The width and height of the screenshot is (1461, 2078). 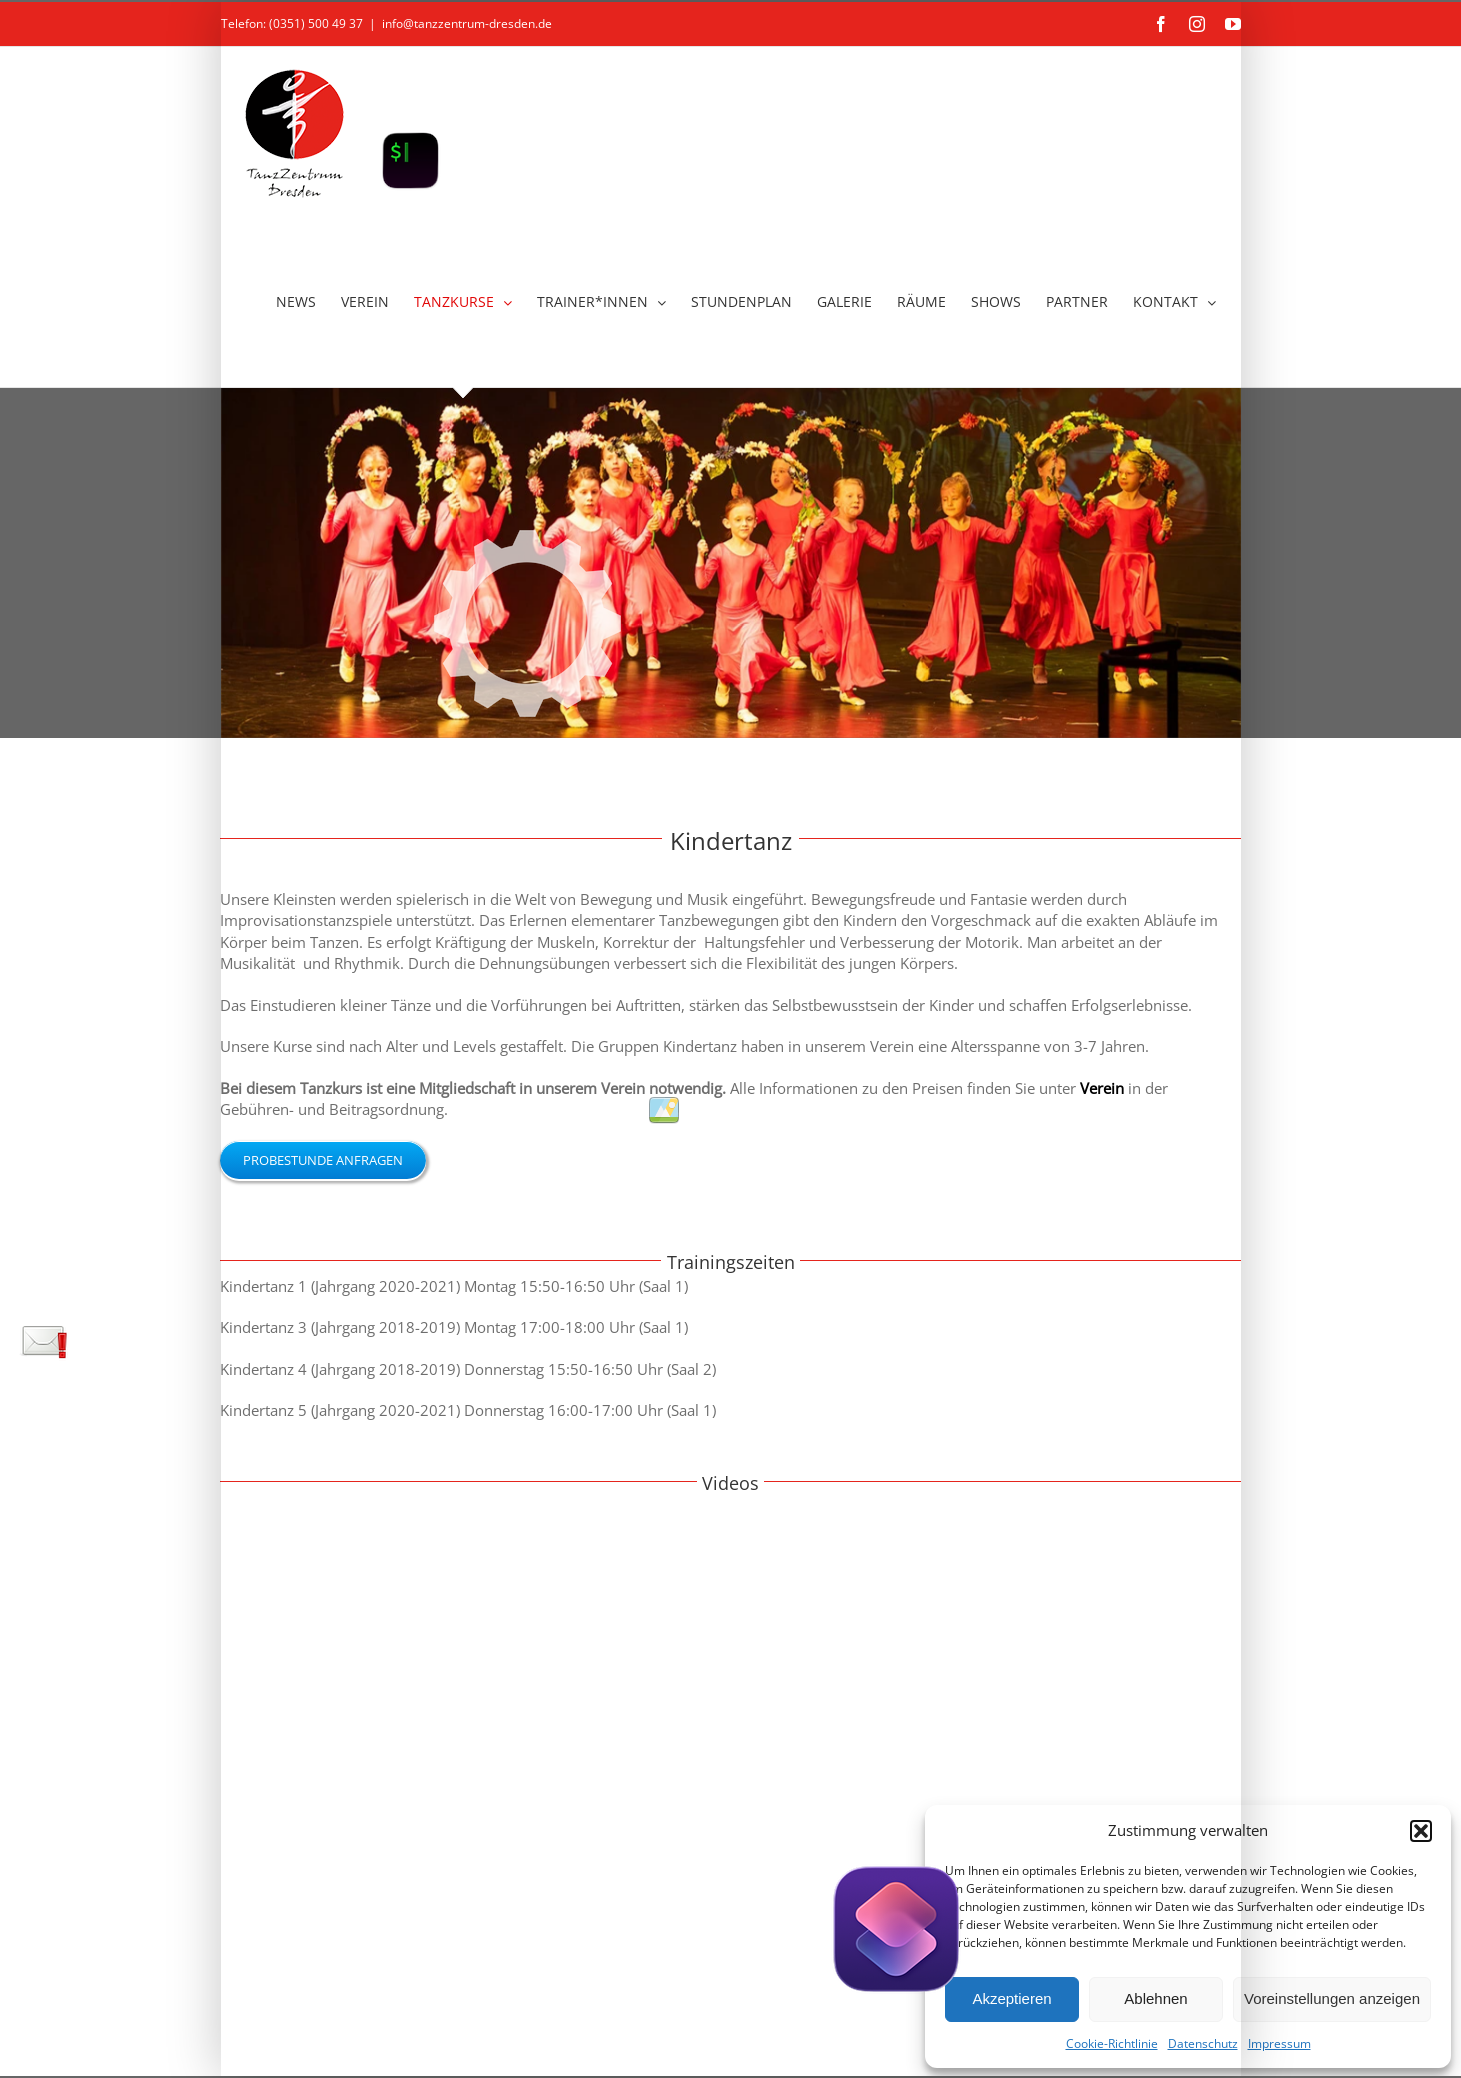 What do you see at coordinates (42, 1340) in the screenshot?
I see `mark email as important` at bounding box center [42, 1340].